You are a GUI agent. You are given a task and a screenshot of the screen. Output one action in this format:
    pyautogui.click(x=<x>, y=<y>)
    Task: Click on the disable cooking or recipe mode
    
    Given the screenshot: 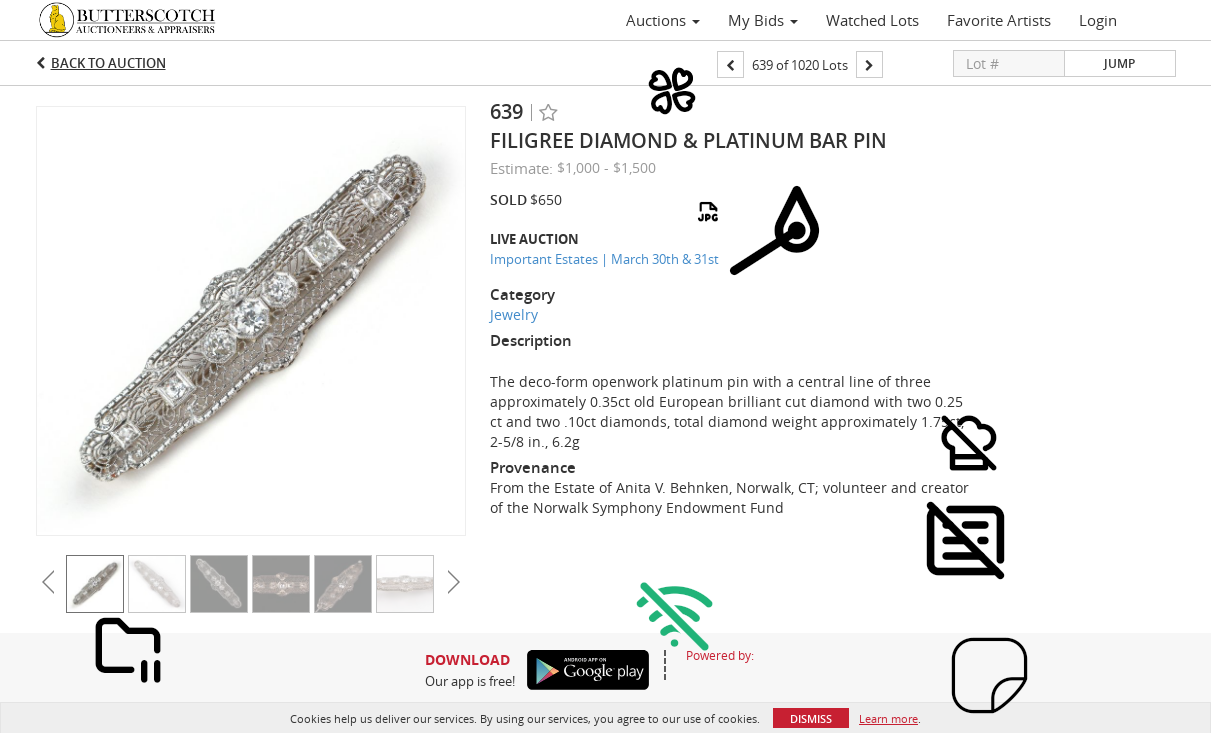 What is the action you would take?
    pyautogui.click(x=969, y=443)
    